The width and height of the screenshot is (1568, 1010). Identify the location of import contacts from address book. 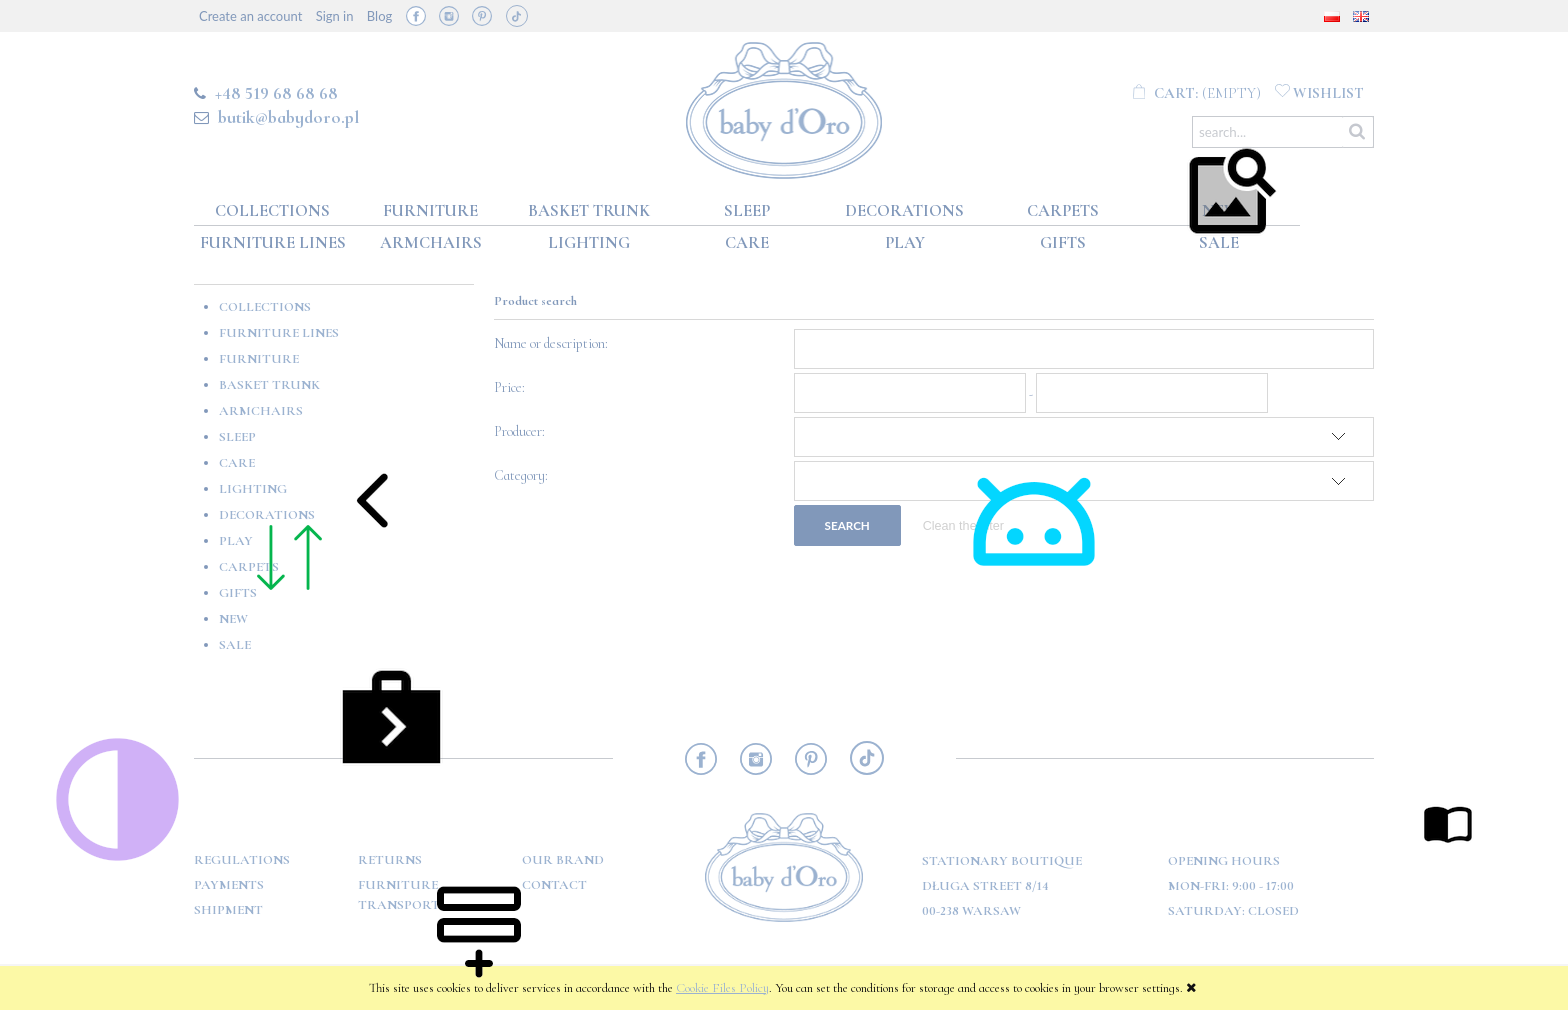
(1448, 823).